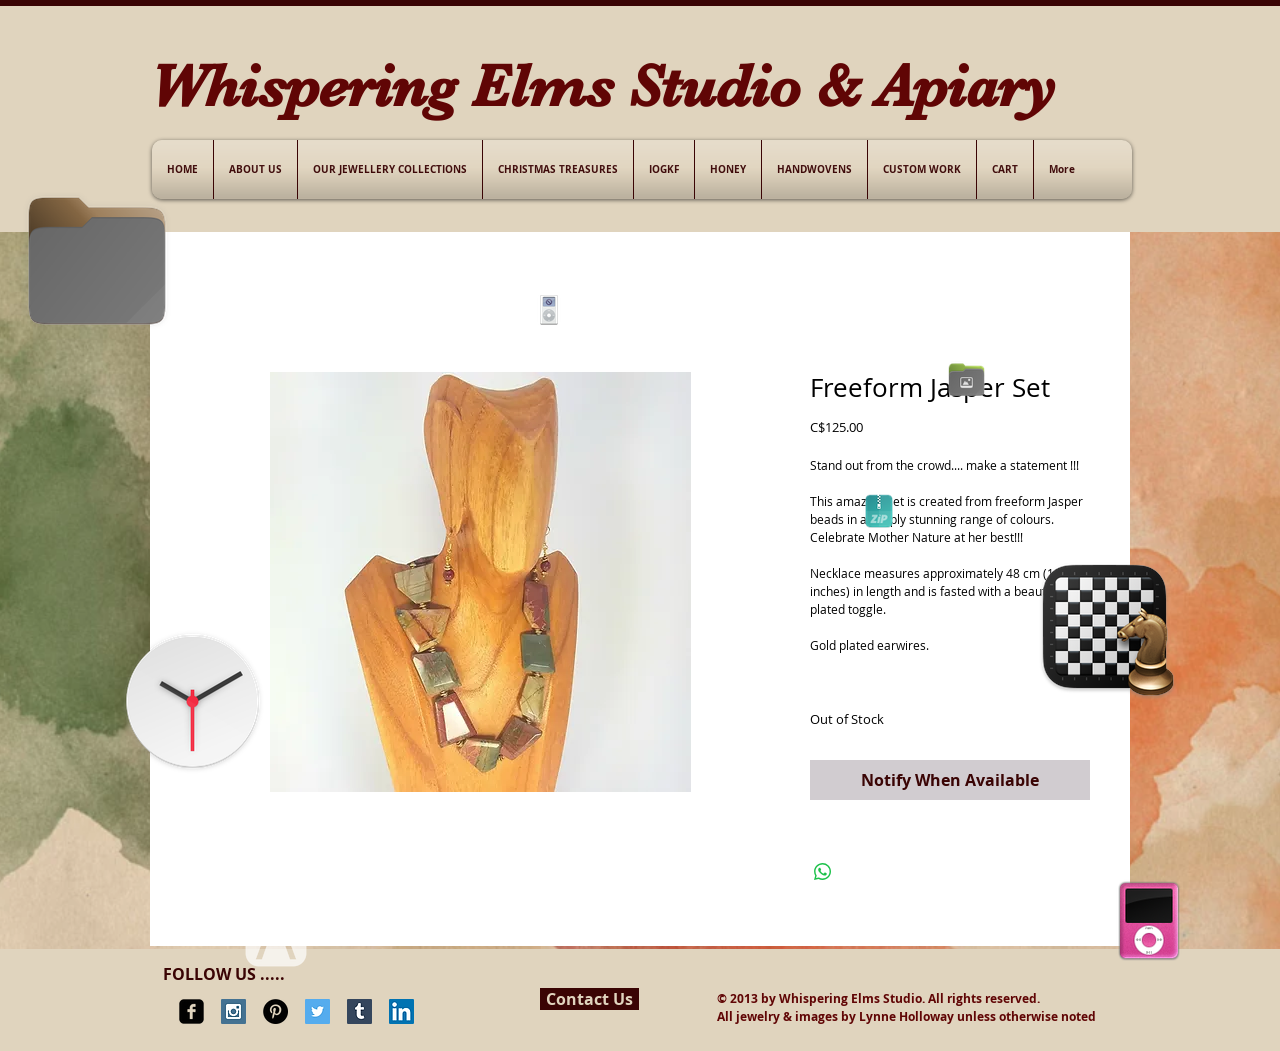 The image size is (1280, 1051). What do you see at coordinates (97, 261) in the screenshot?
I see `open file folder` at bounding box center [97, 261].